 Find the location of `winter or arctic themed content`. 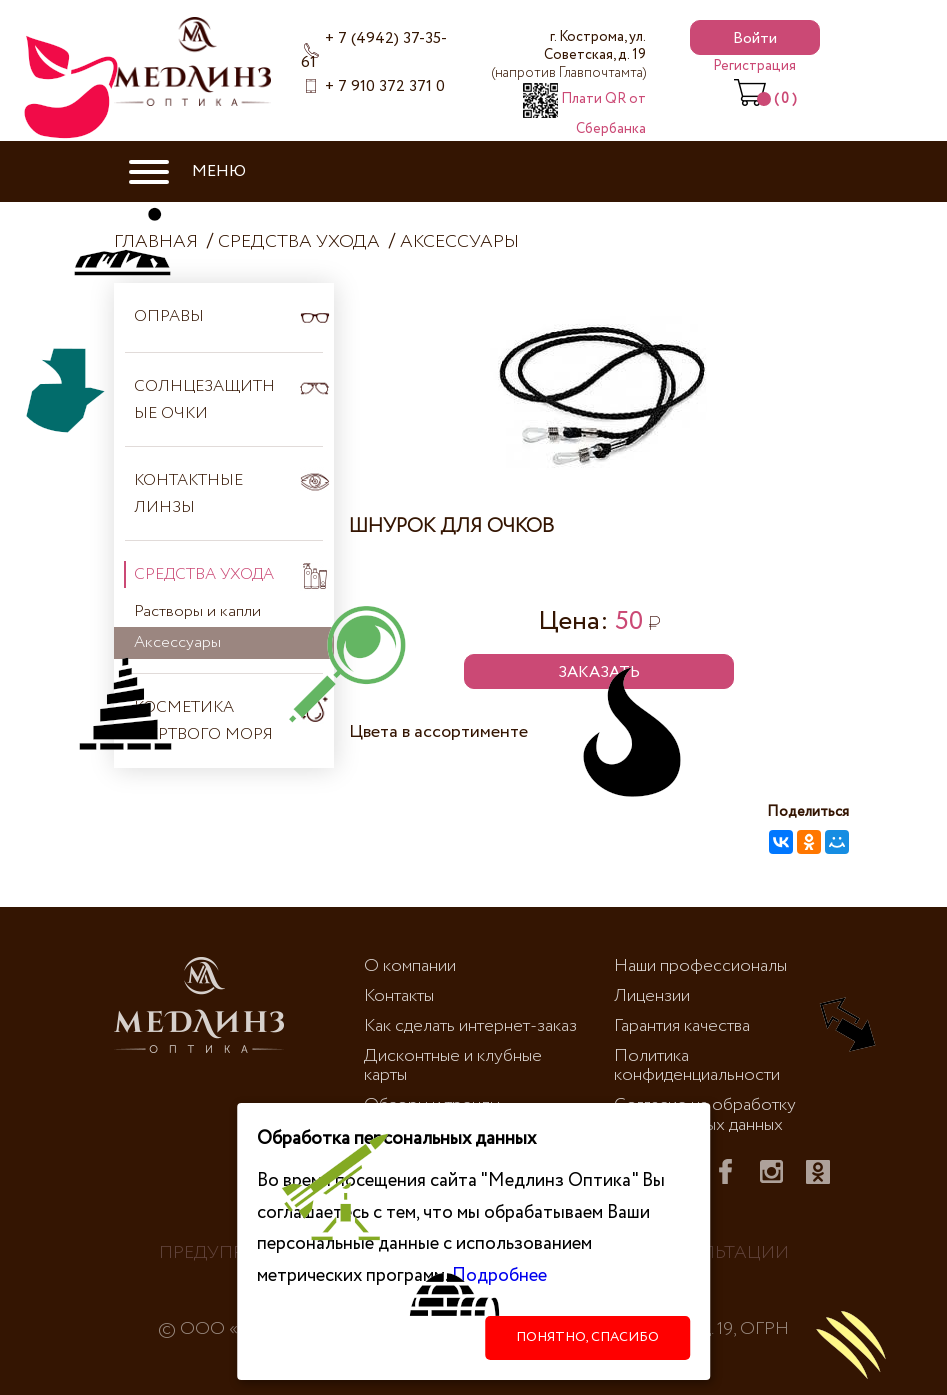

winter or arctic themed content is located at coordinates (454, 1294).